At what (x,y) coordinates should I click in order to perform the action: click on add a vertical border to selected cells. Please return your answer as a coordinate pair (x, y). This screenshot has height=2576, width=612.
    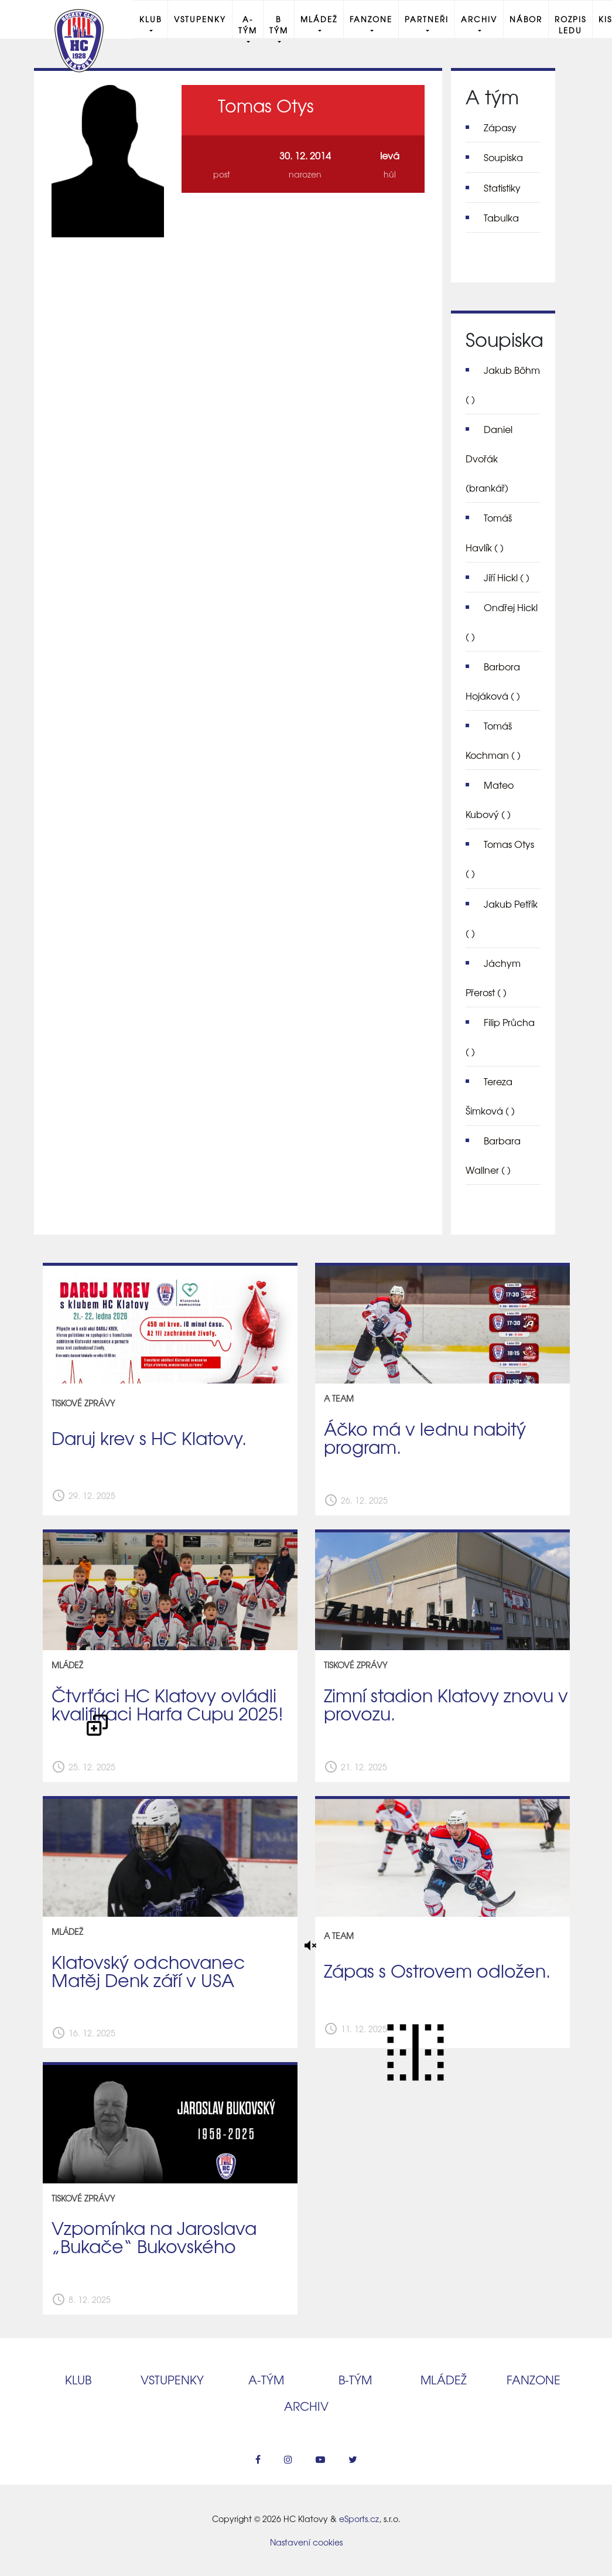
    Looking at the image, I should click on (415, 2052).